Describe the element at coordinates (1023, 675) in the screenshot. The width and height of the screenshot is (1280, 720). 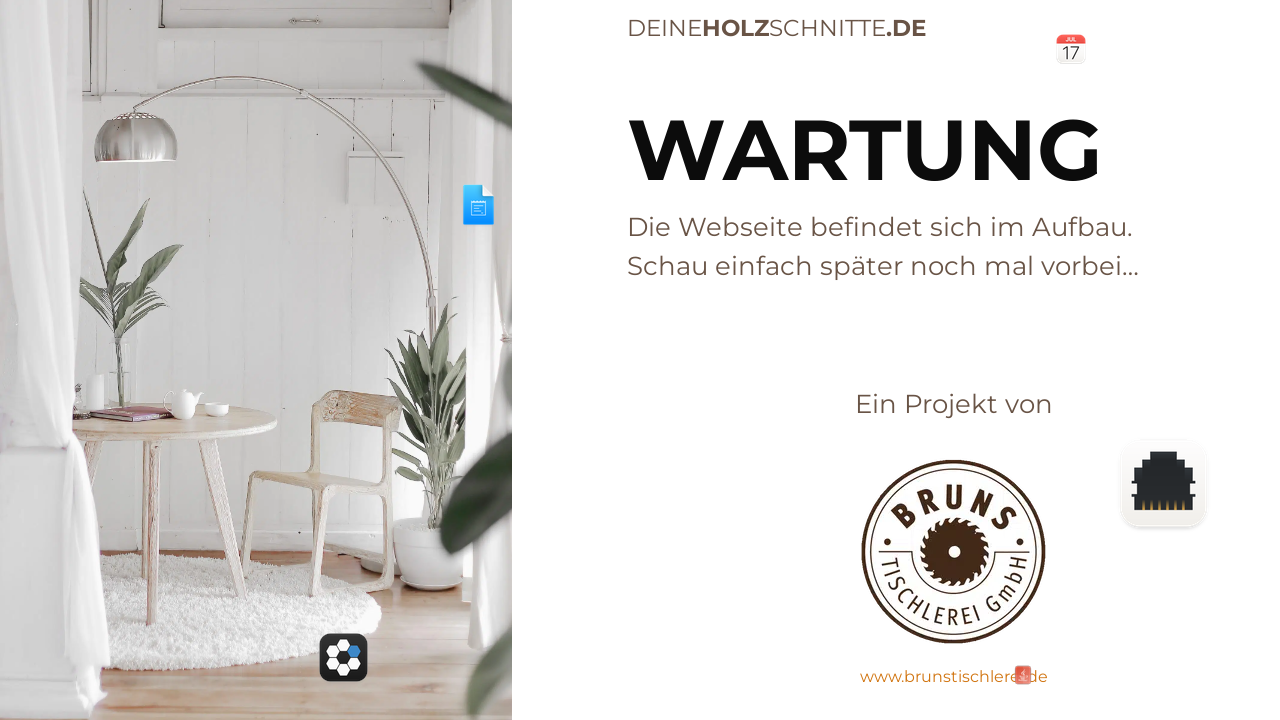
I see `a java archive (.jar) file` at that location.